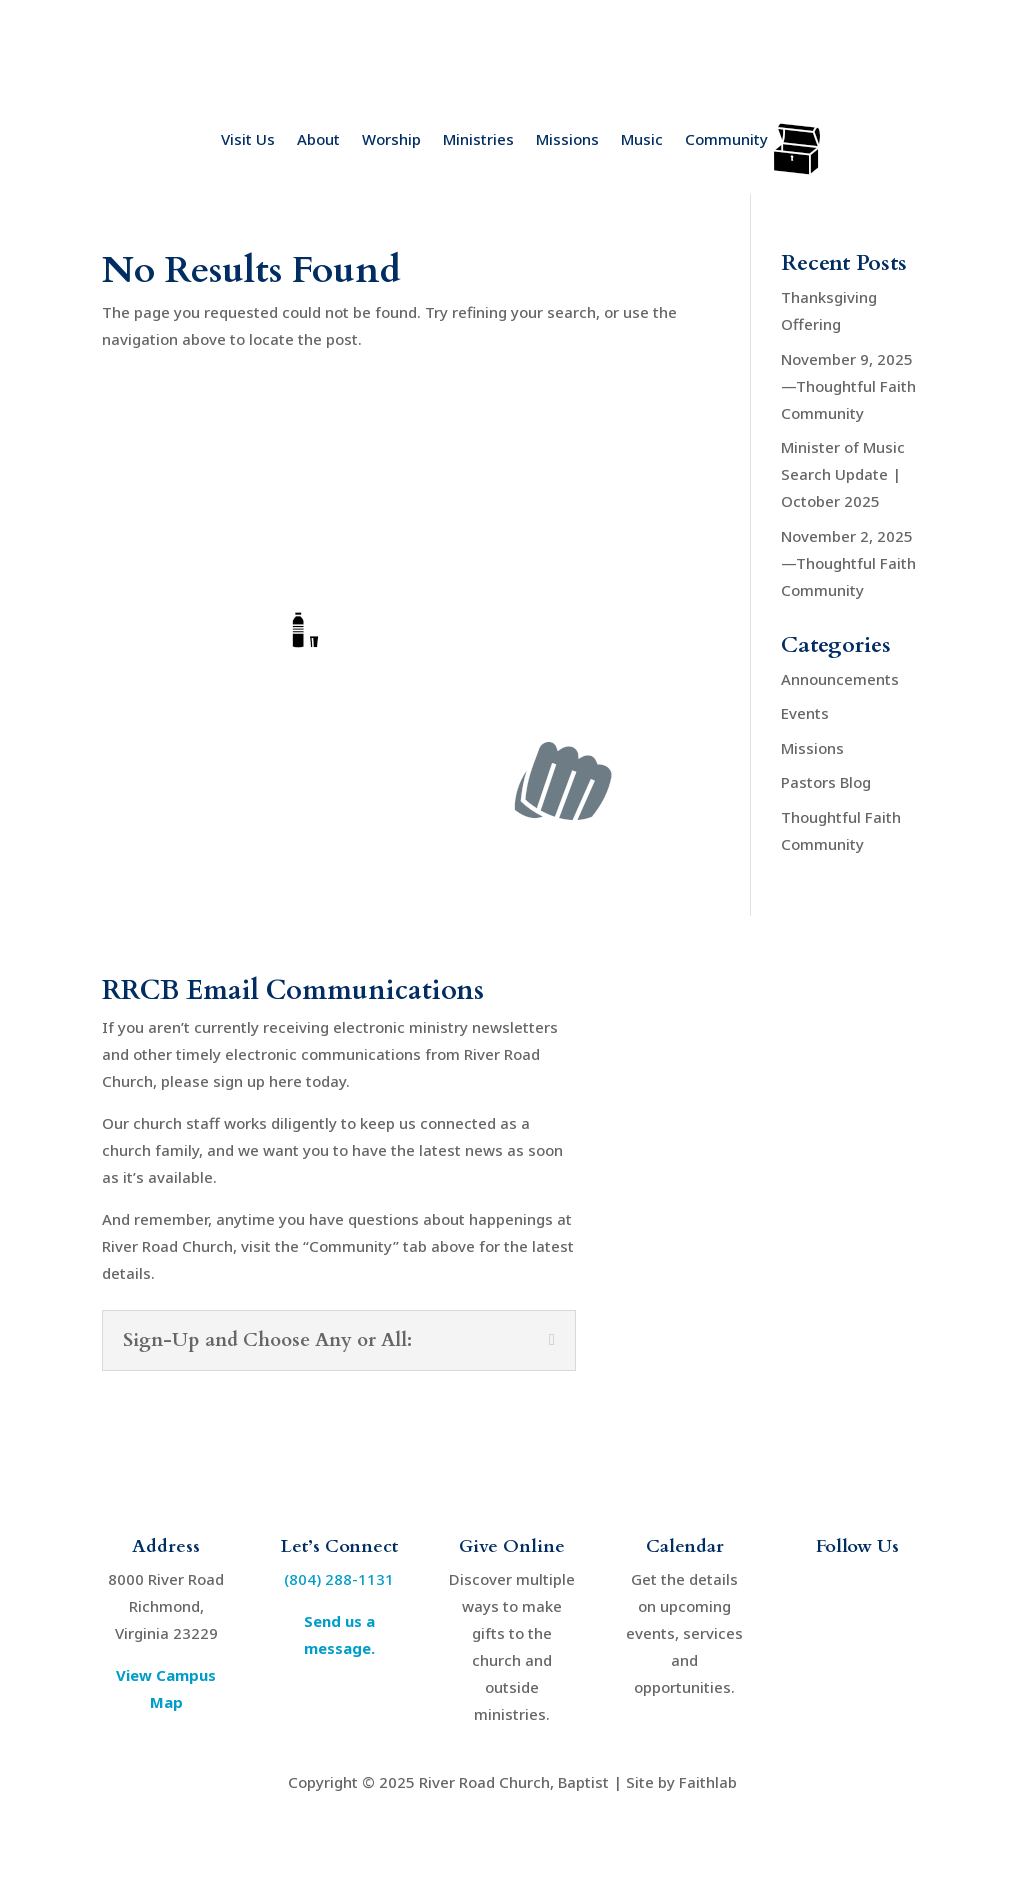 Image resolution: width=1024 pixels, height=1898 pixels. Describe the element at coordinates (305, 629) in the screenshot. I see `track your daily water intake` at that location.